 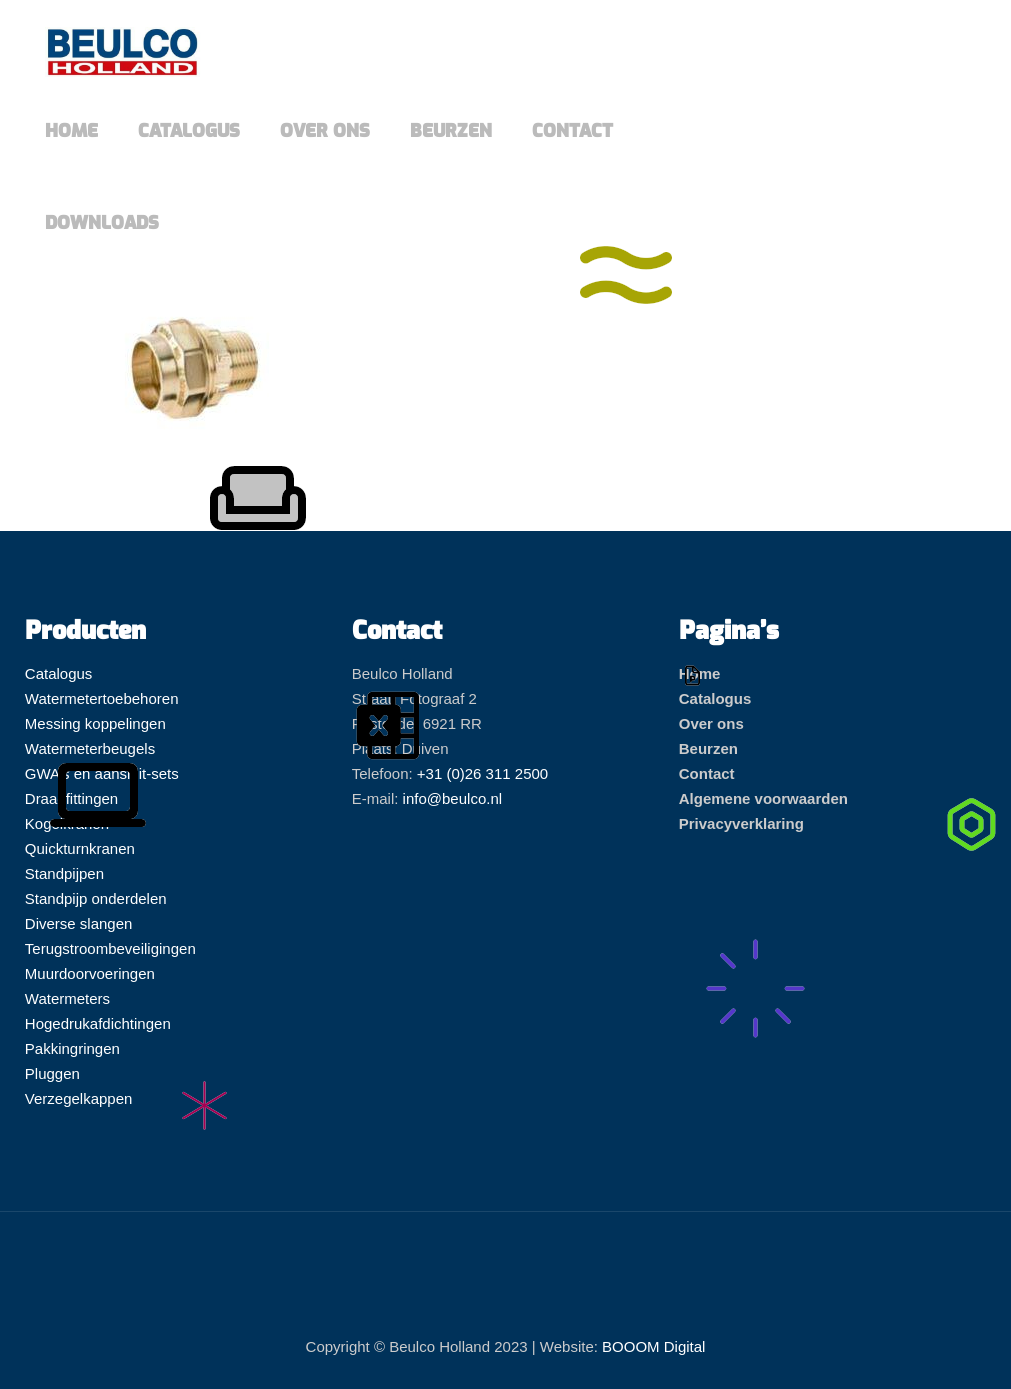 What do you see at coordinates (971, 824) in the screenshot?
I see `access assembly or component management` at bounding box center [971, 824].